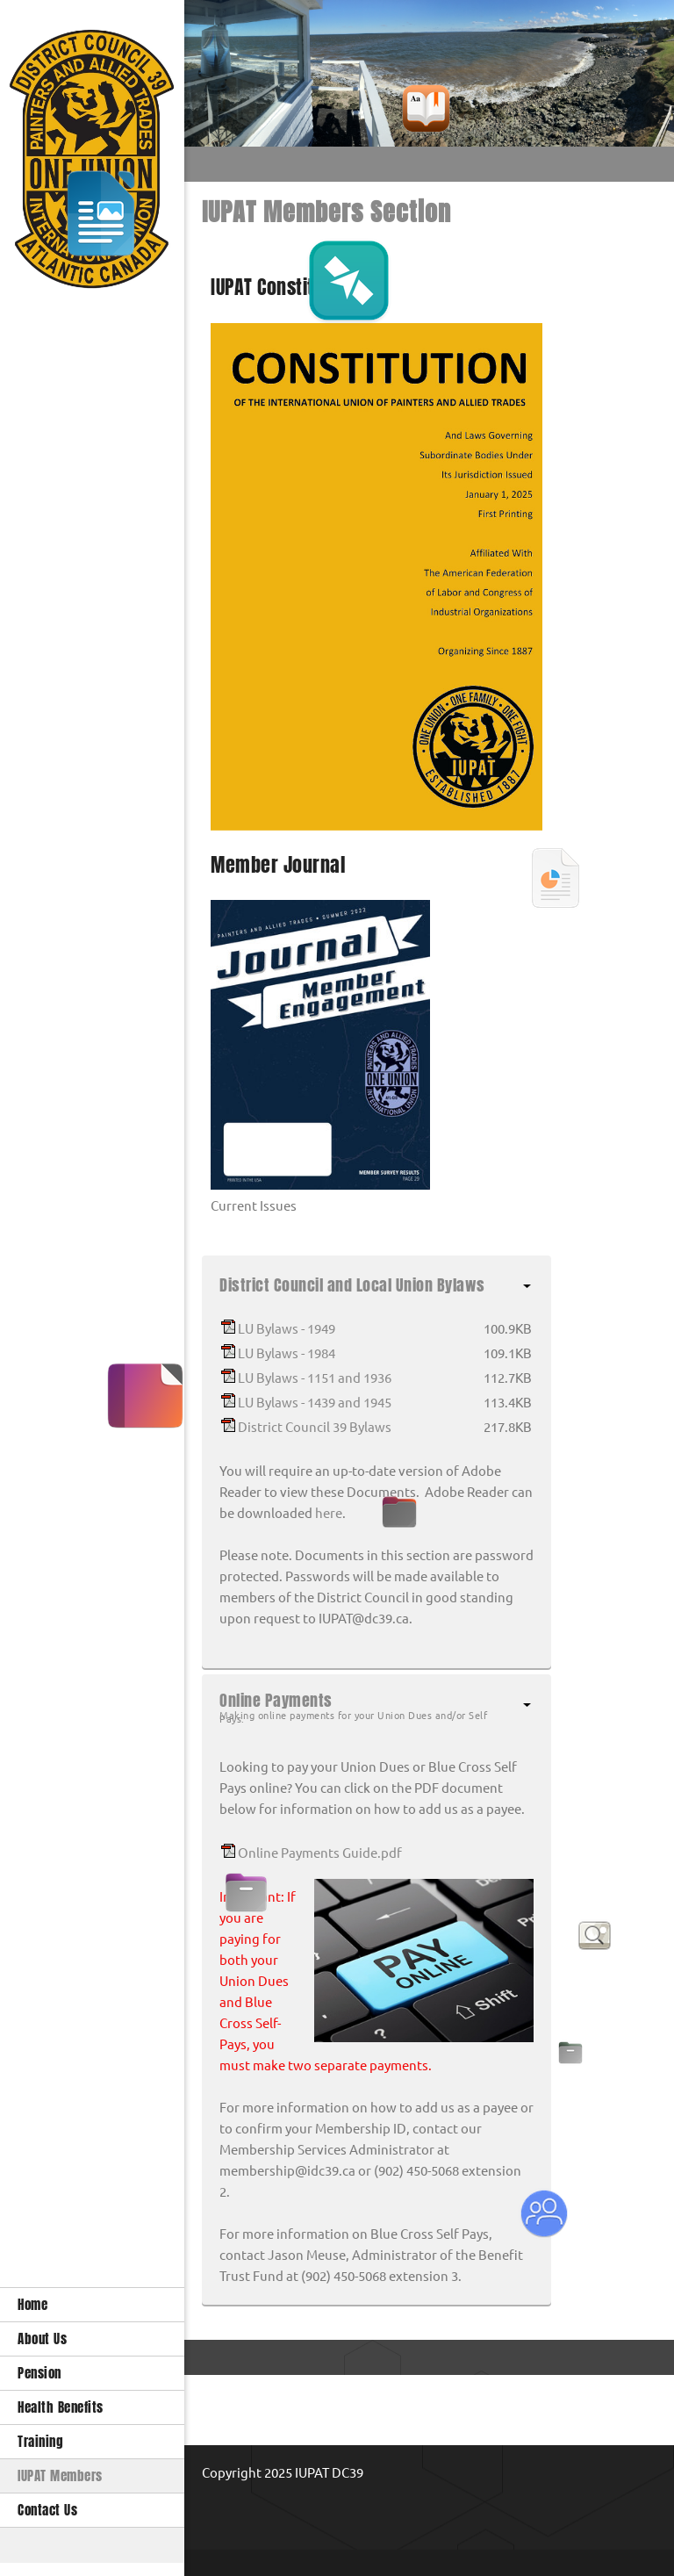 The image size is (674, 2576). Describe the element at coordinates (594, 1935) in the screenshot. I see `open eye of mate image viewer` at that location.